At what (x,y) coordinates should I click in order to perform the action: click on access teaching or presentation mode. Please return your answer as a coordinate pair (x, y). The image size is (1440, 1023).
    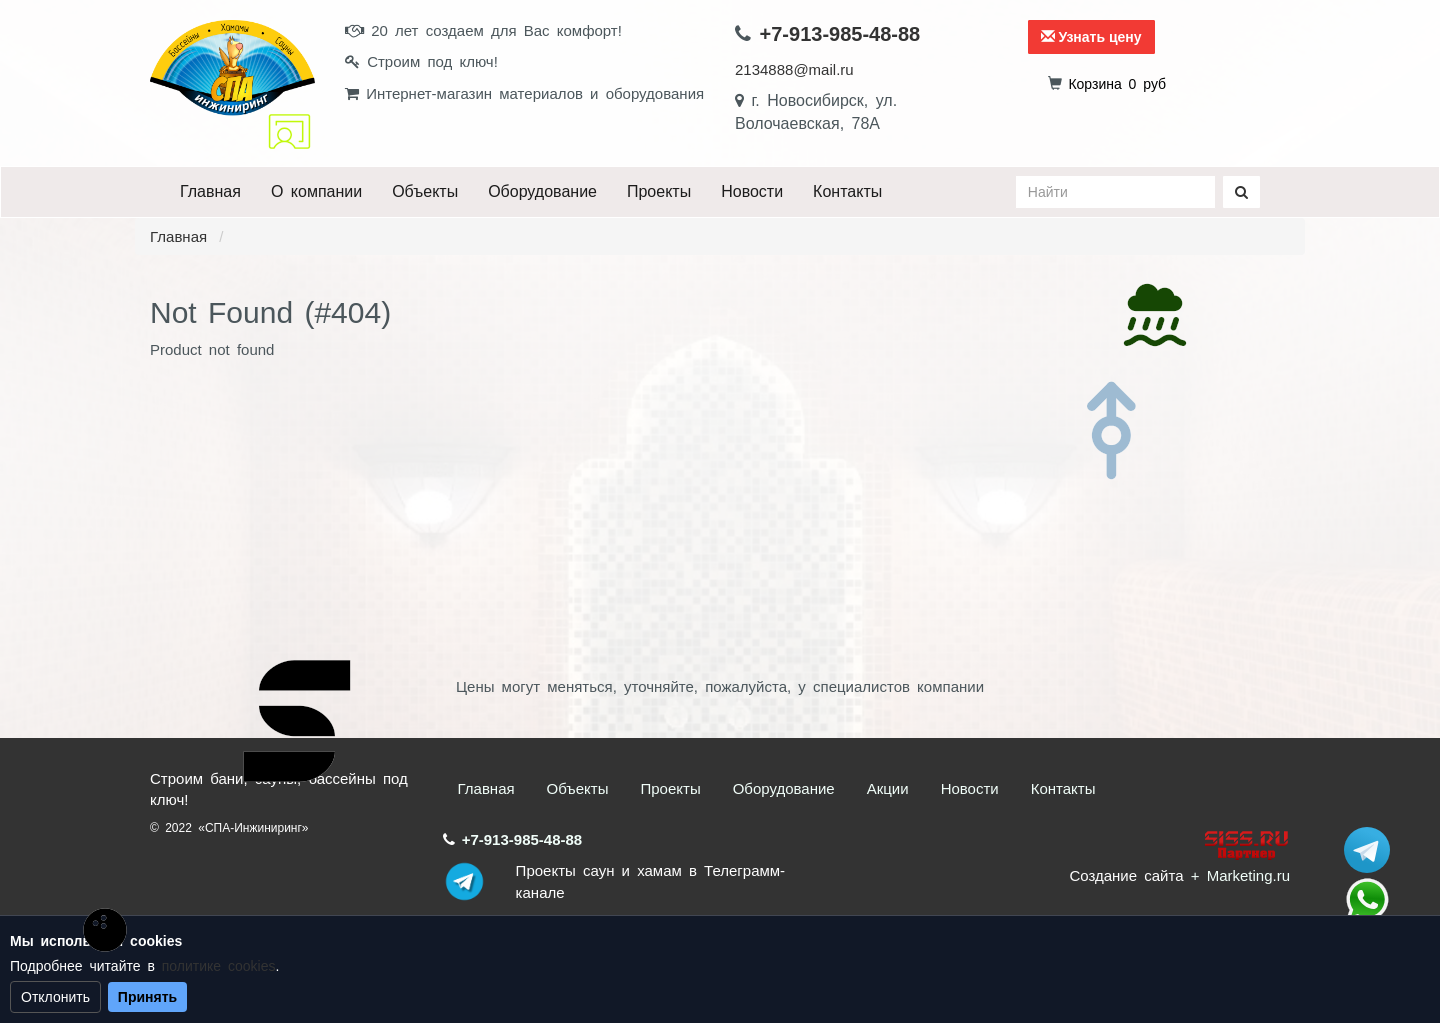
    Looking at the image, I should click on (289, 131).